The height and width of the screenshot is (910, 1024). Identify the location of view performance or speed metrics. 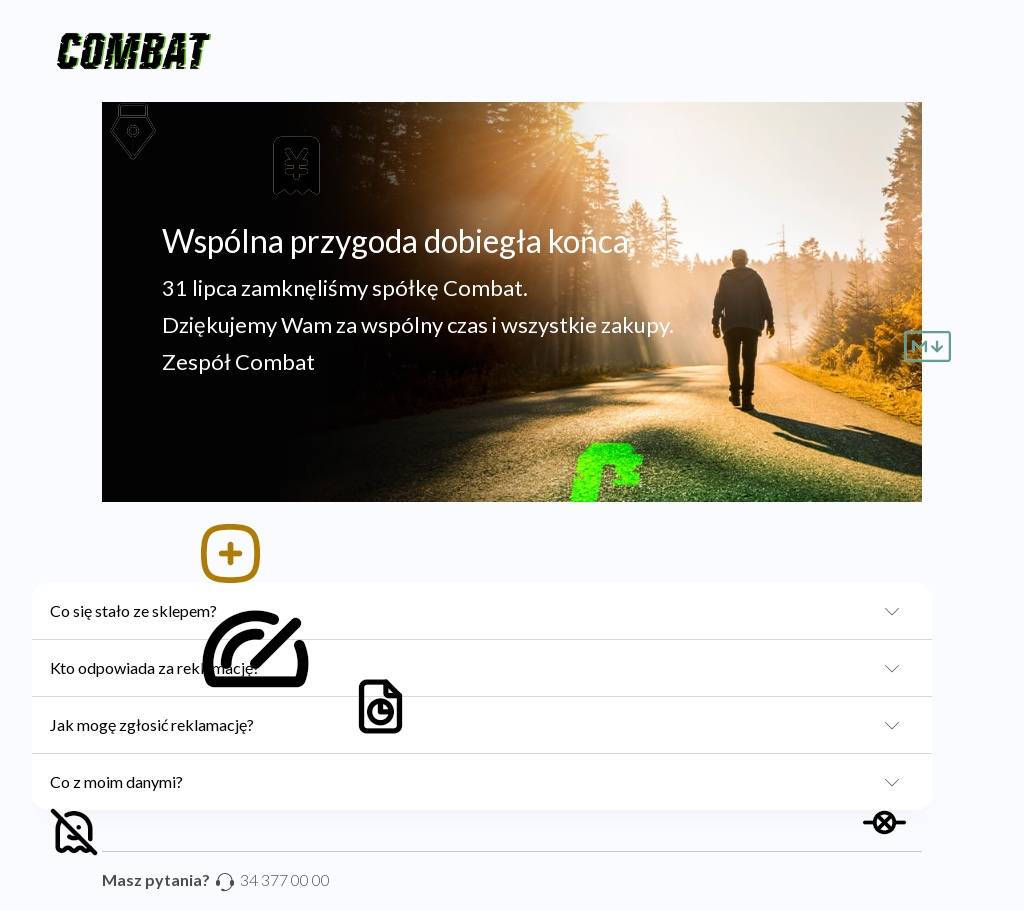
(255, 652).